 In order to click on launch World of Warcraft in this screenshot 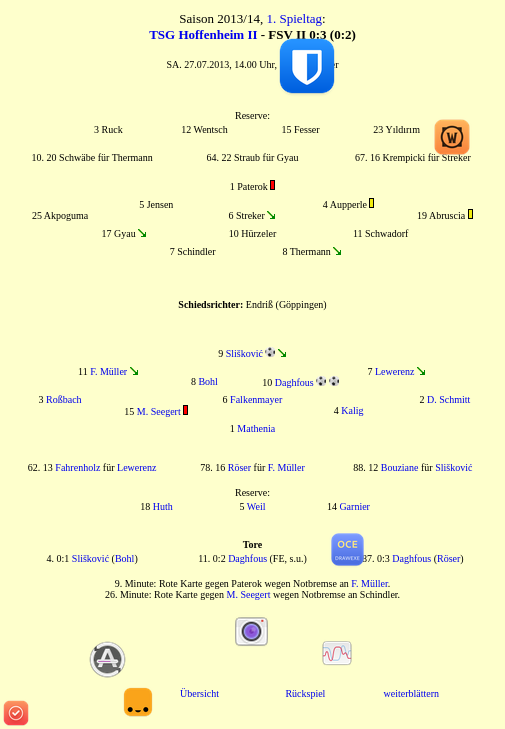, I will do `click(452, 137)`.